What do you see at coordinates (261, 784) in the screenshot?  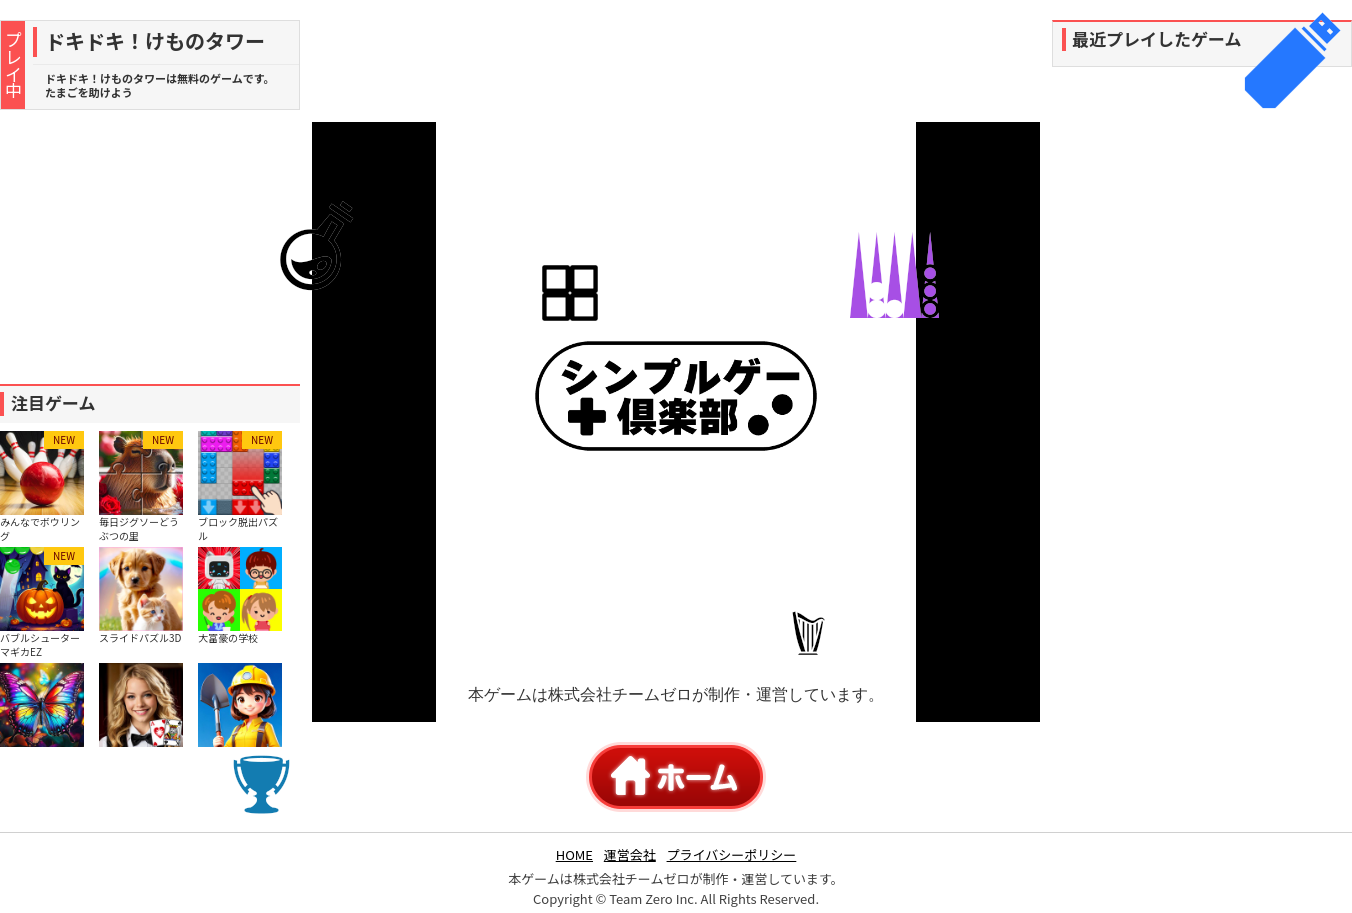 I see `view achievements or awards` at bounding box center [261, 784].